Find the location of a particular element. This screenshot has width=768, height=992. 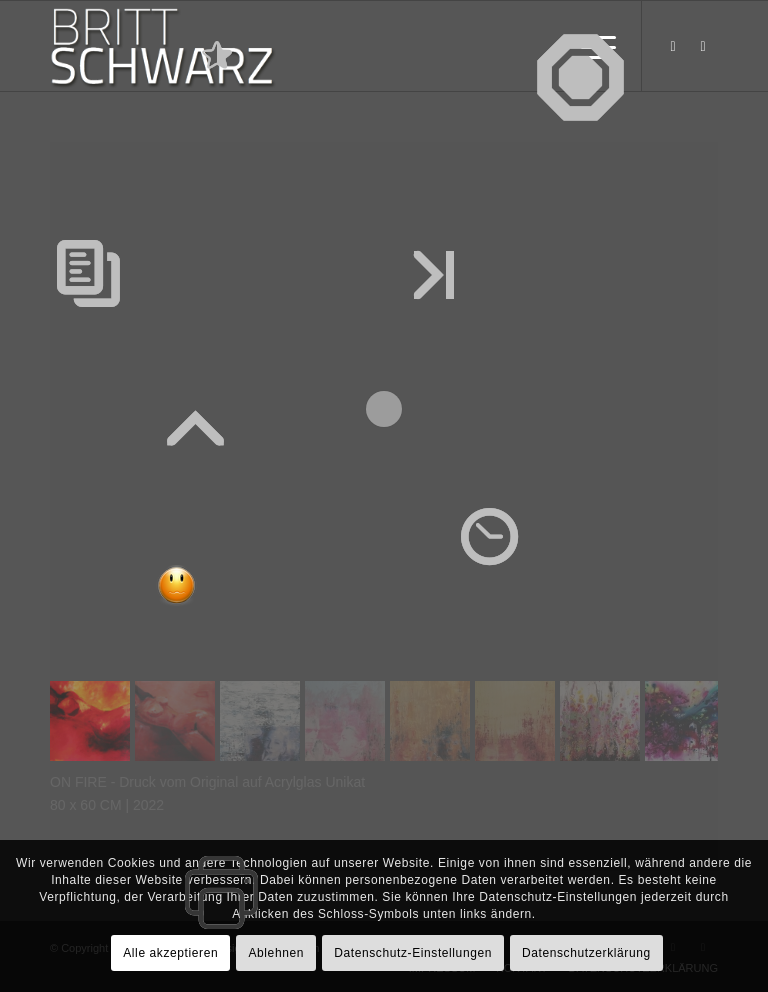

skip to the end of a list or playlist is located at coordinates (434, 275).